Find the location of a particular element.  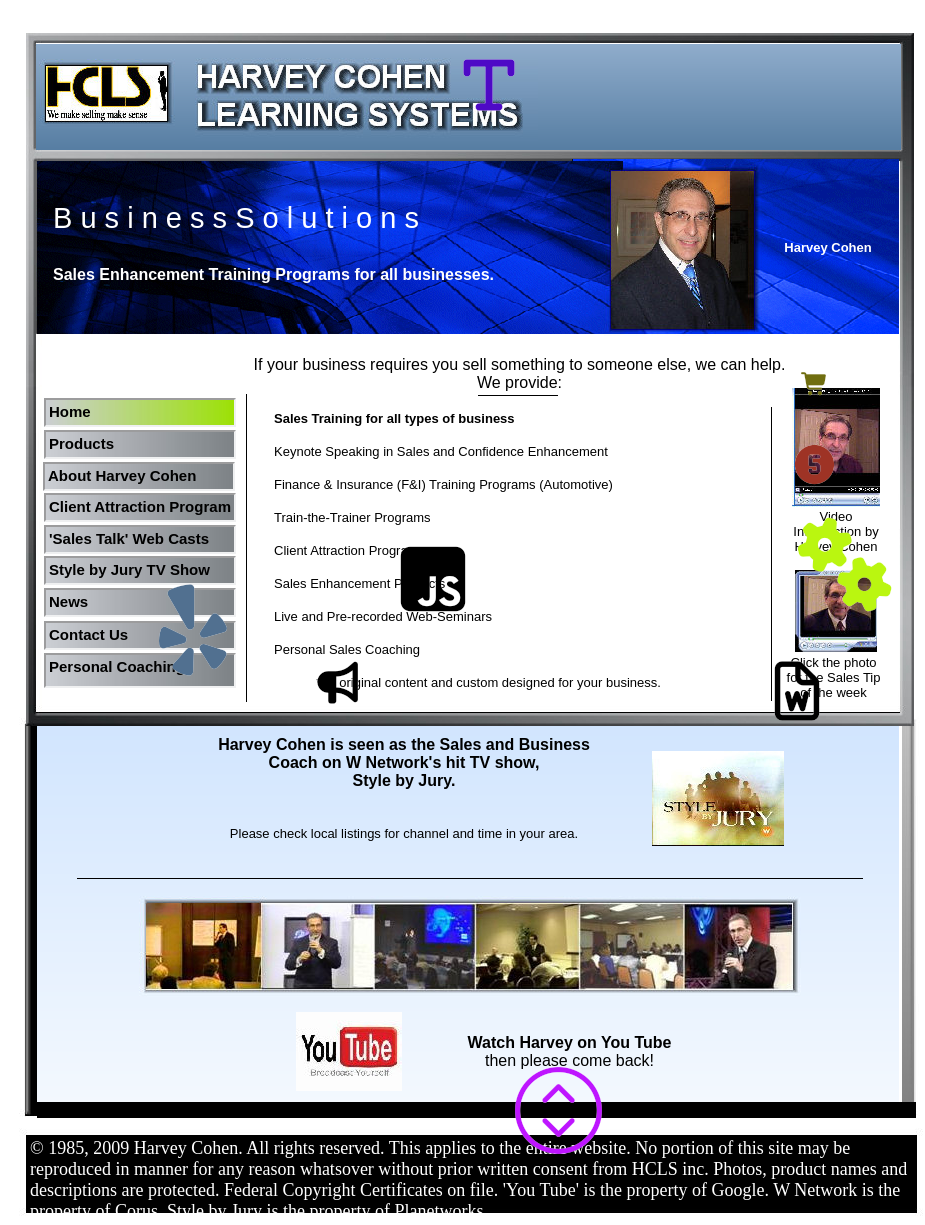

make an announcement is located at coordinates (339, 682).